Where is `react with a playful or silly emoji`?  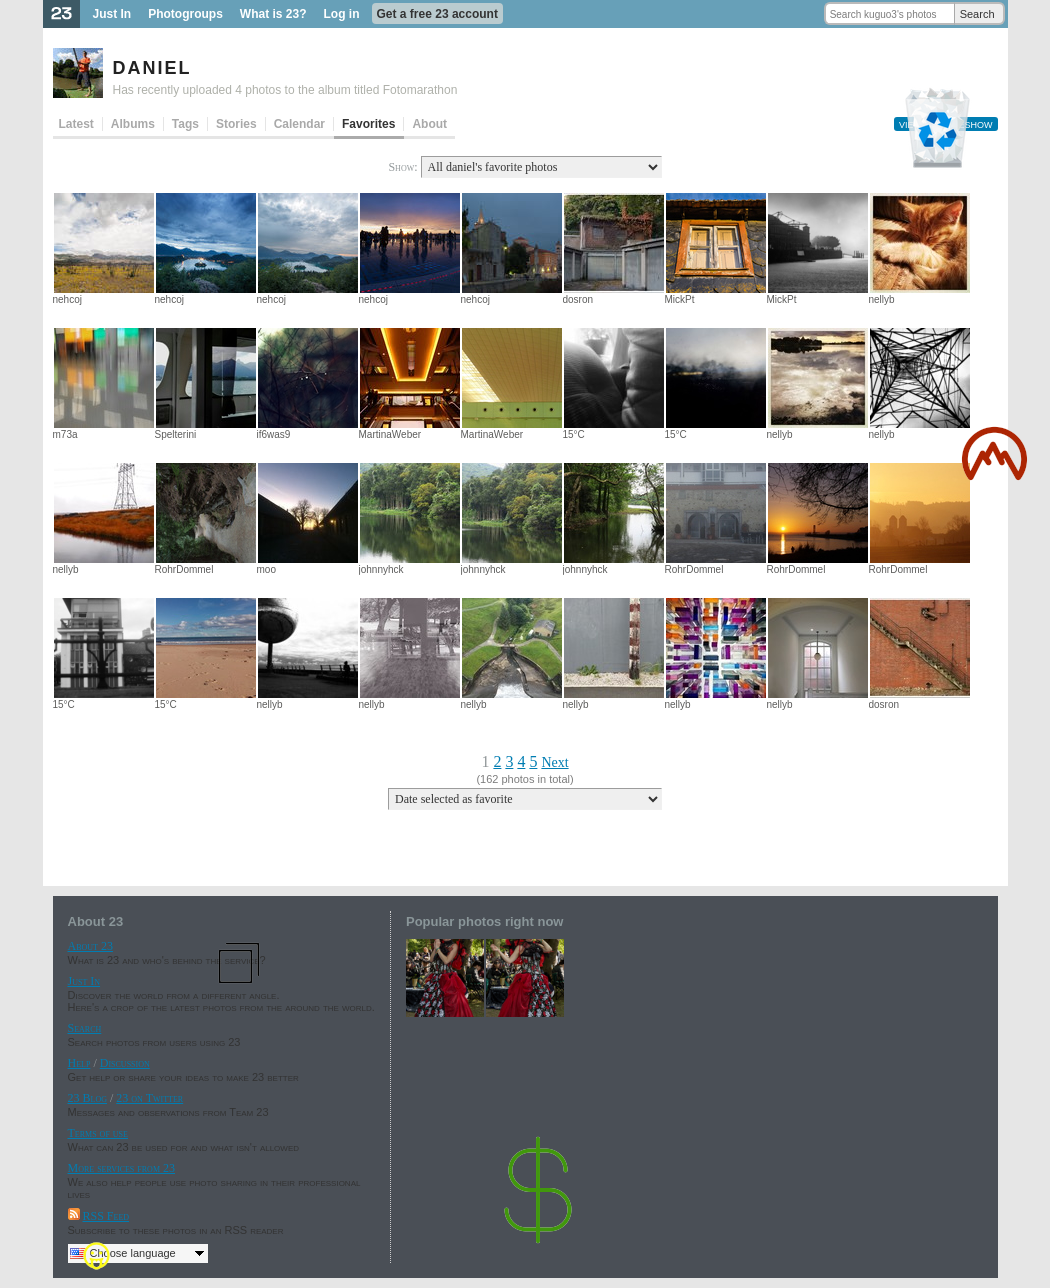 react with a playful or silly emoji is located at coordinates (96, 1255).